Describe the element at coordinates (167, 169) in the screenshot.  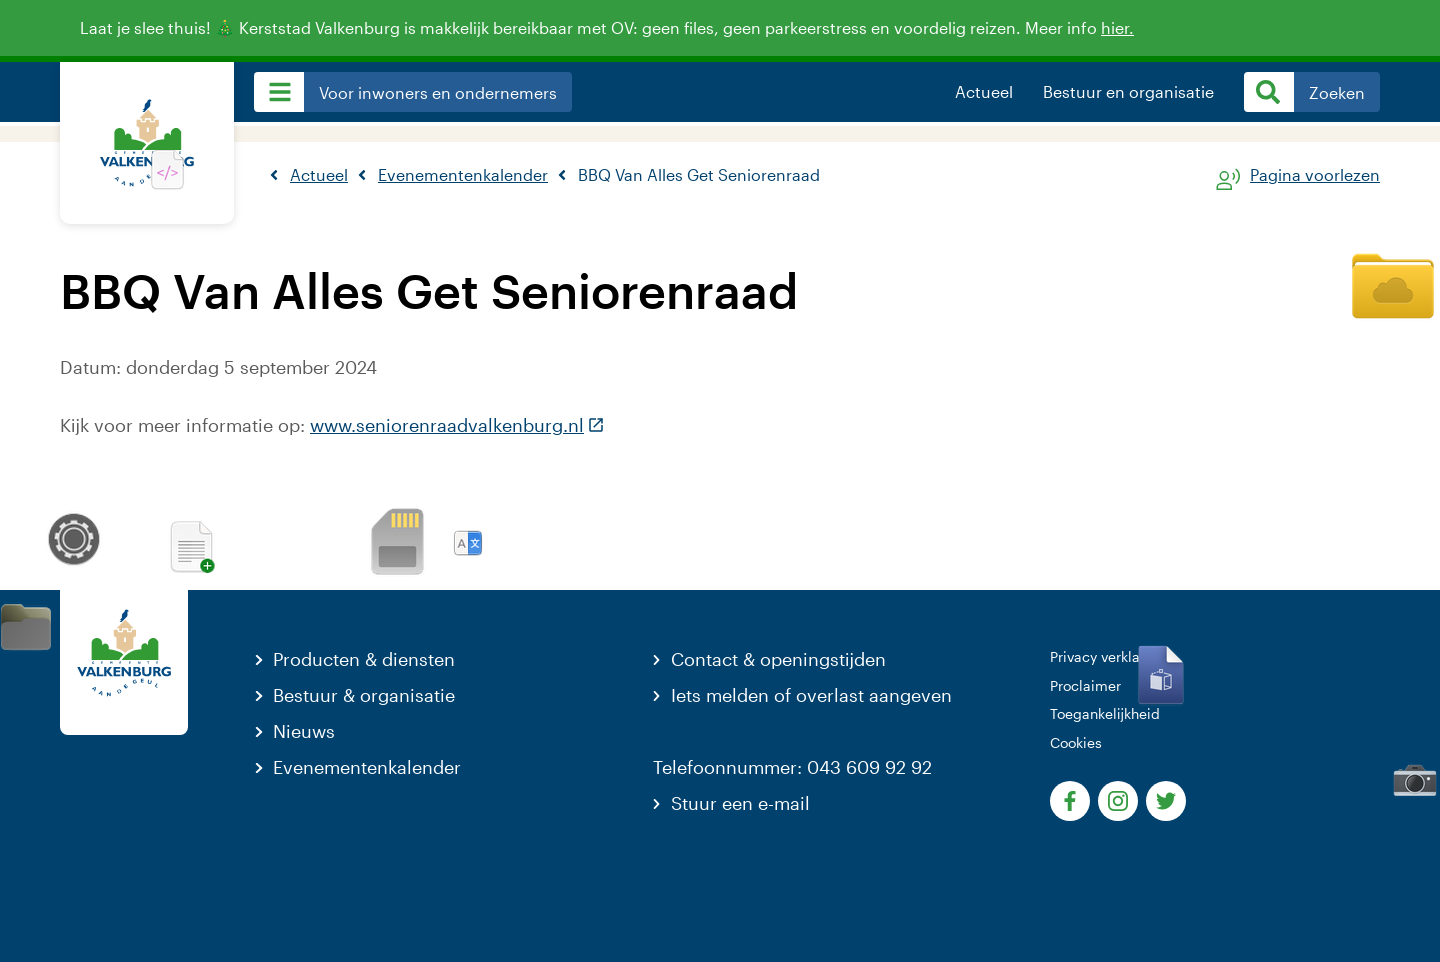
I see `an xml file type indicator` at that location.